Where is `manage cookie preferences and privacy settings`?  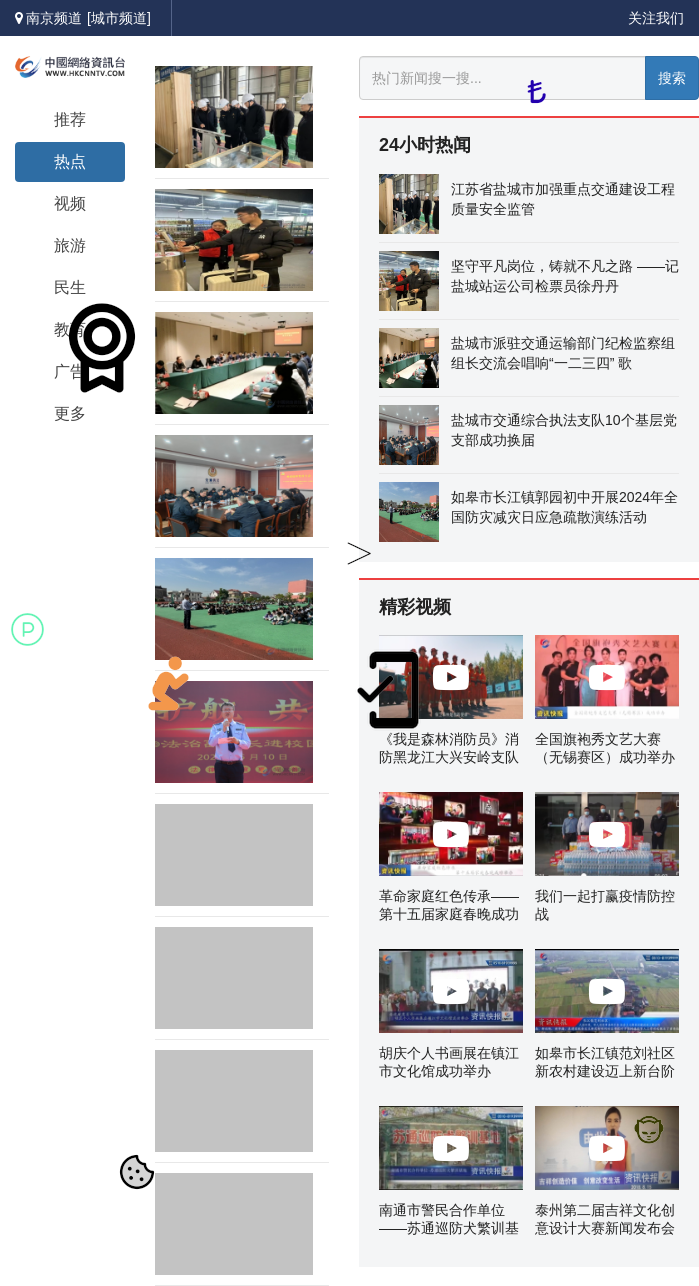 manage cookie preferences and privacy settings is located at coordinates (137, 1172).